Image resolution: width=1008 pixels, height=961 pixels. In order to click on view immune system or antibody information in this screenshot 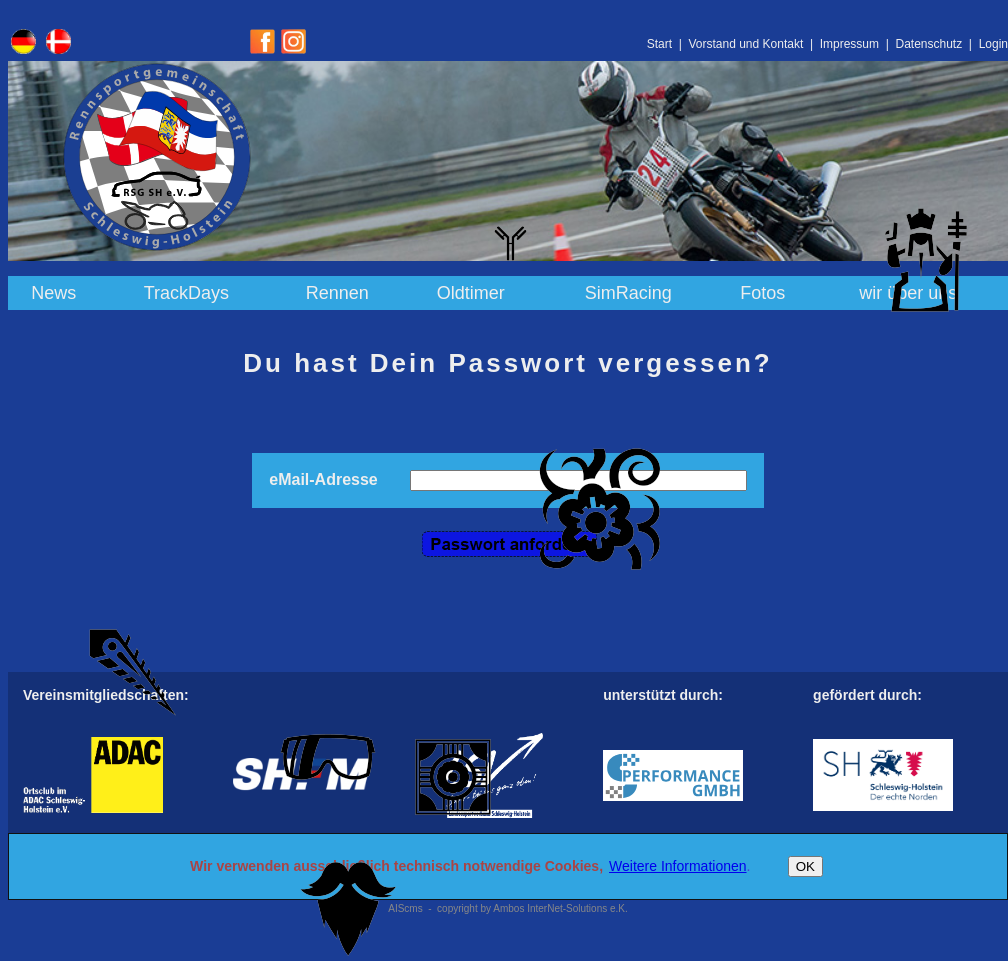, I will do `click(510, 243)`.